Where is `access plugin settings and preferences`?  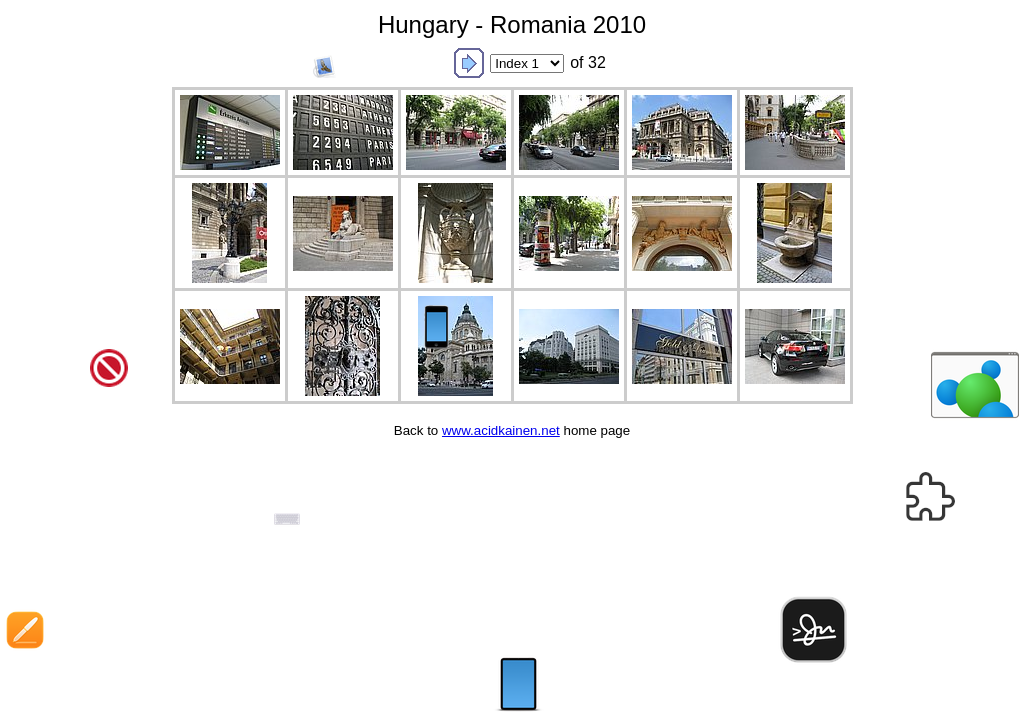
access plugin settings and preferences is located at coordinates (929, 498).